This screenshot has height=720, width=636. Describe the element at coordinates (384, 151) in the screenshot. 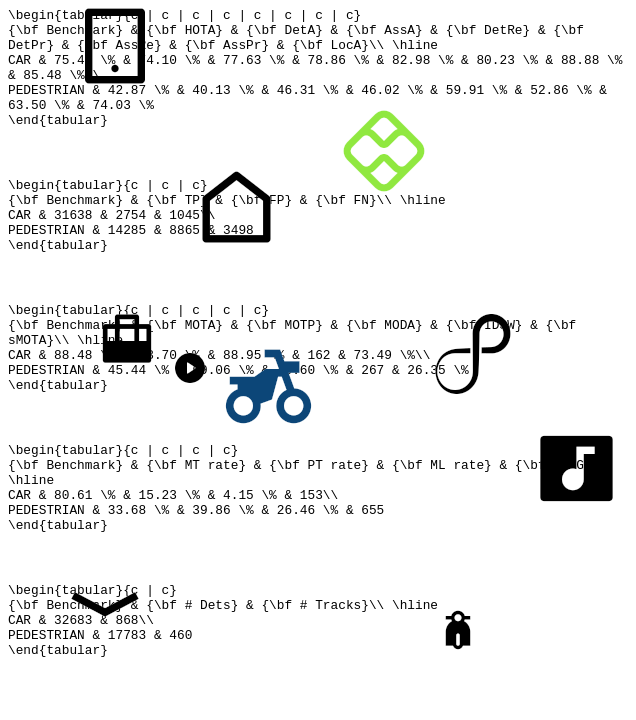

I see `pix instant payment logo` at that location.